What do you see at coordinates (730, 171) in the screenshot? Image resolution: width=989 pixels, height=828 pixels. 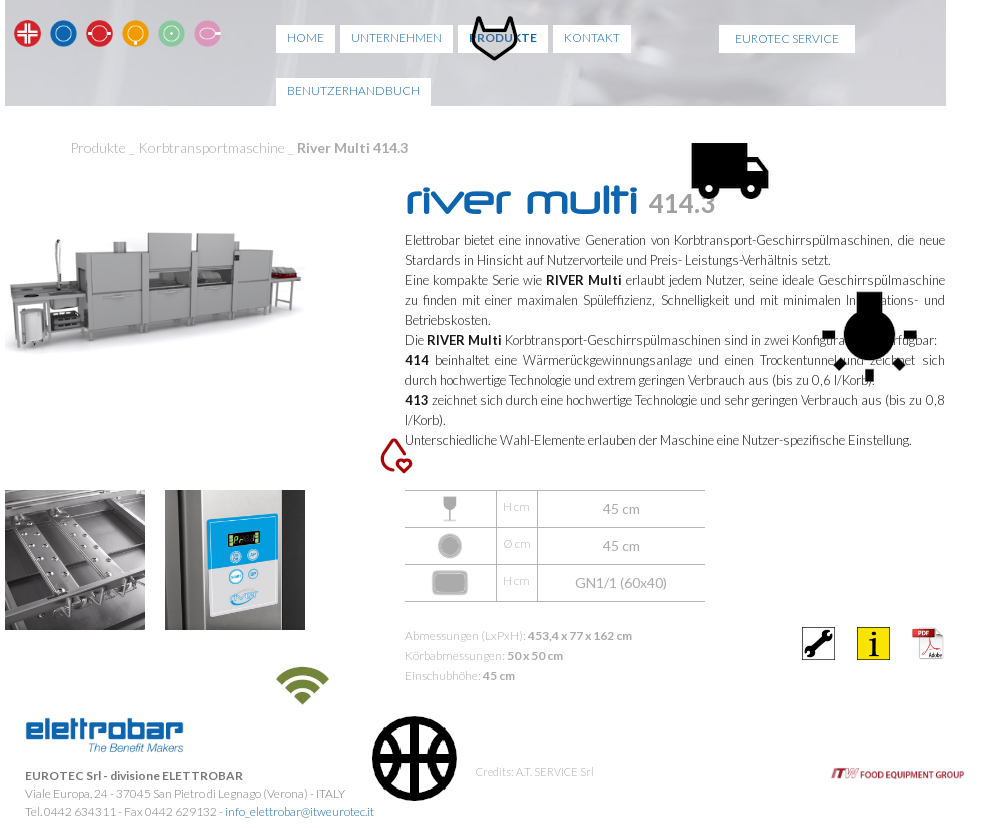 I see `track your delivery status` at bounding box center [730, 171].